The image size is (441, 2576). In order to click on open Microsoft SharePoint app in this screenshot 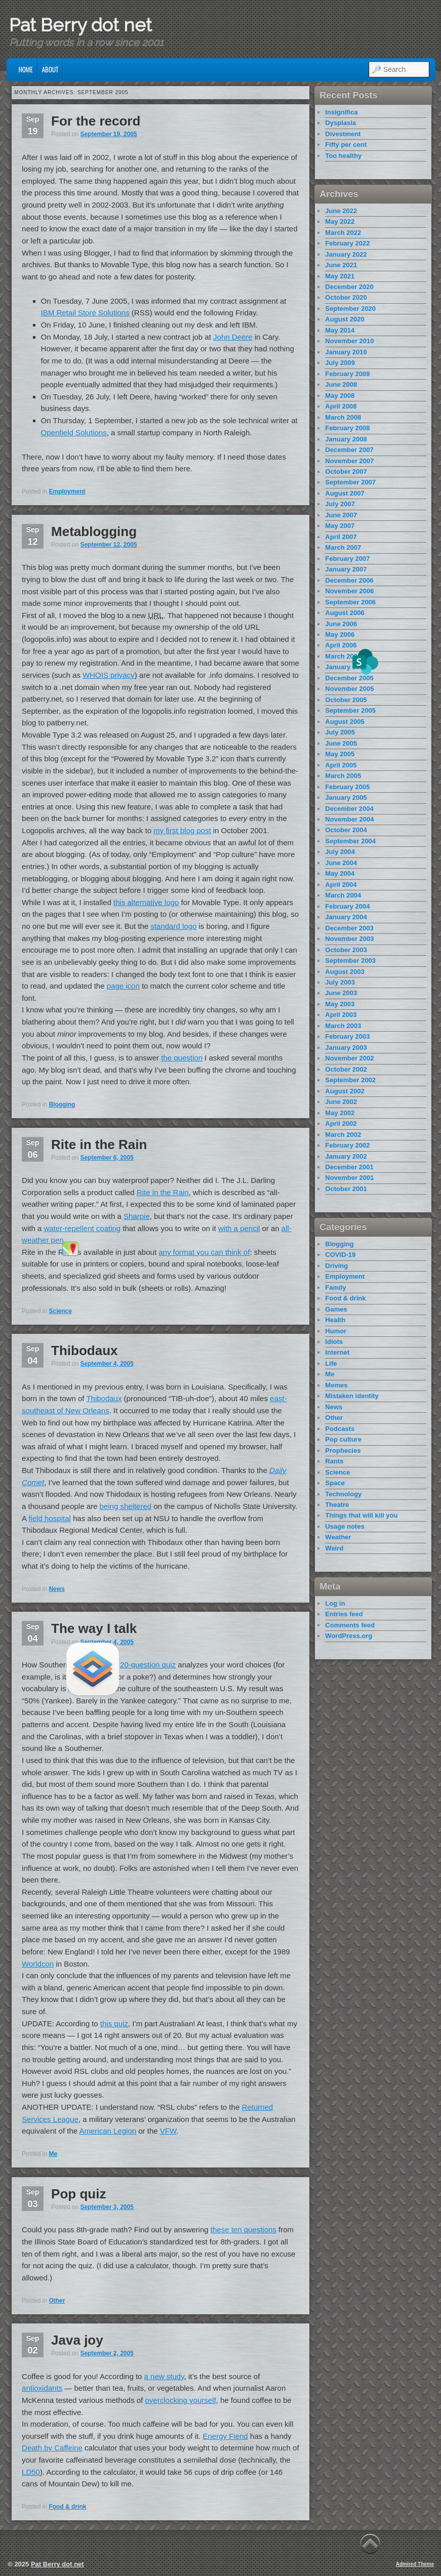, I will do `click(365, 662)`.